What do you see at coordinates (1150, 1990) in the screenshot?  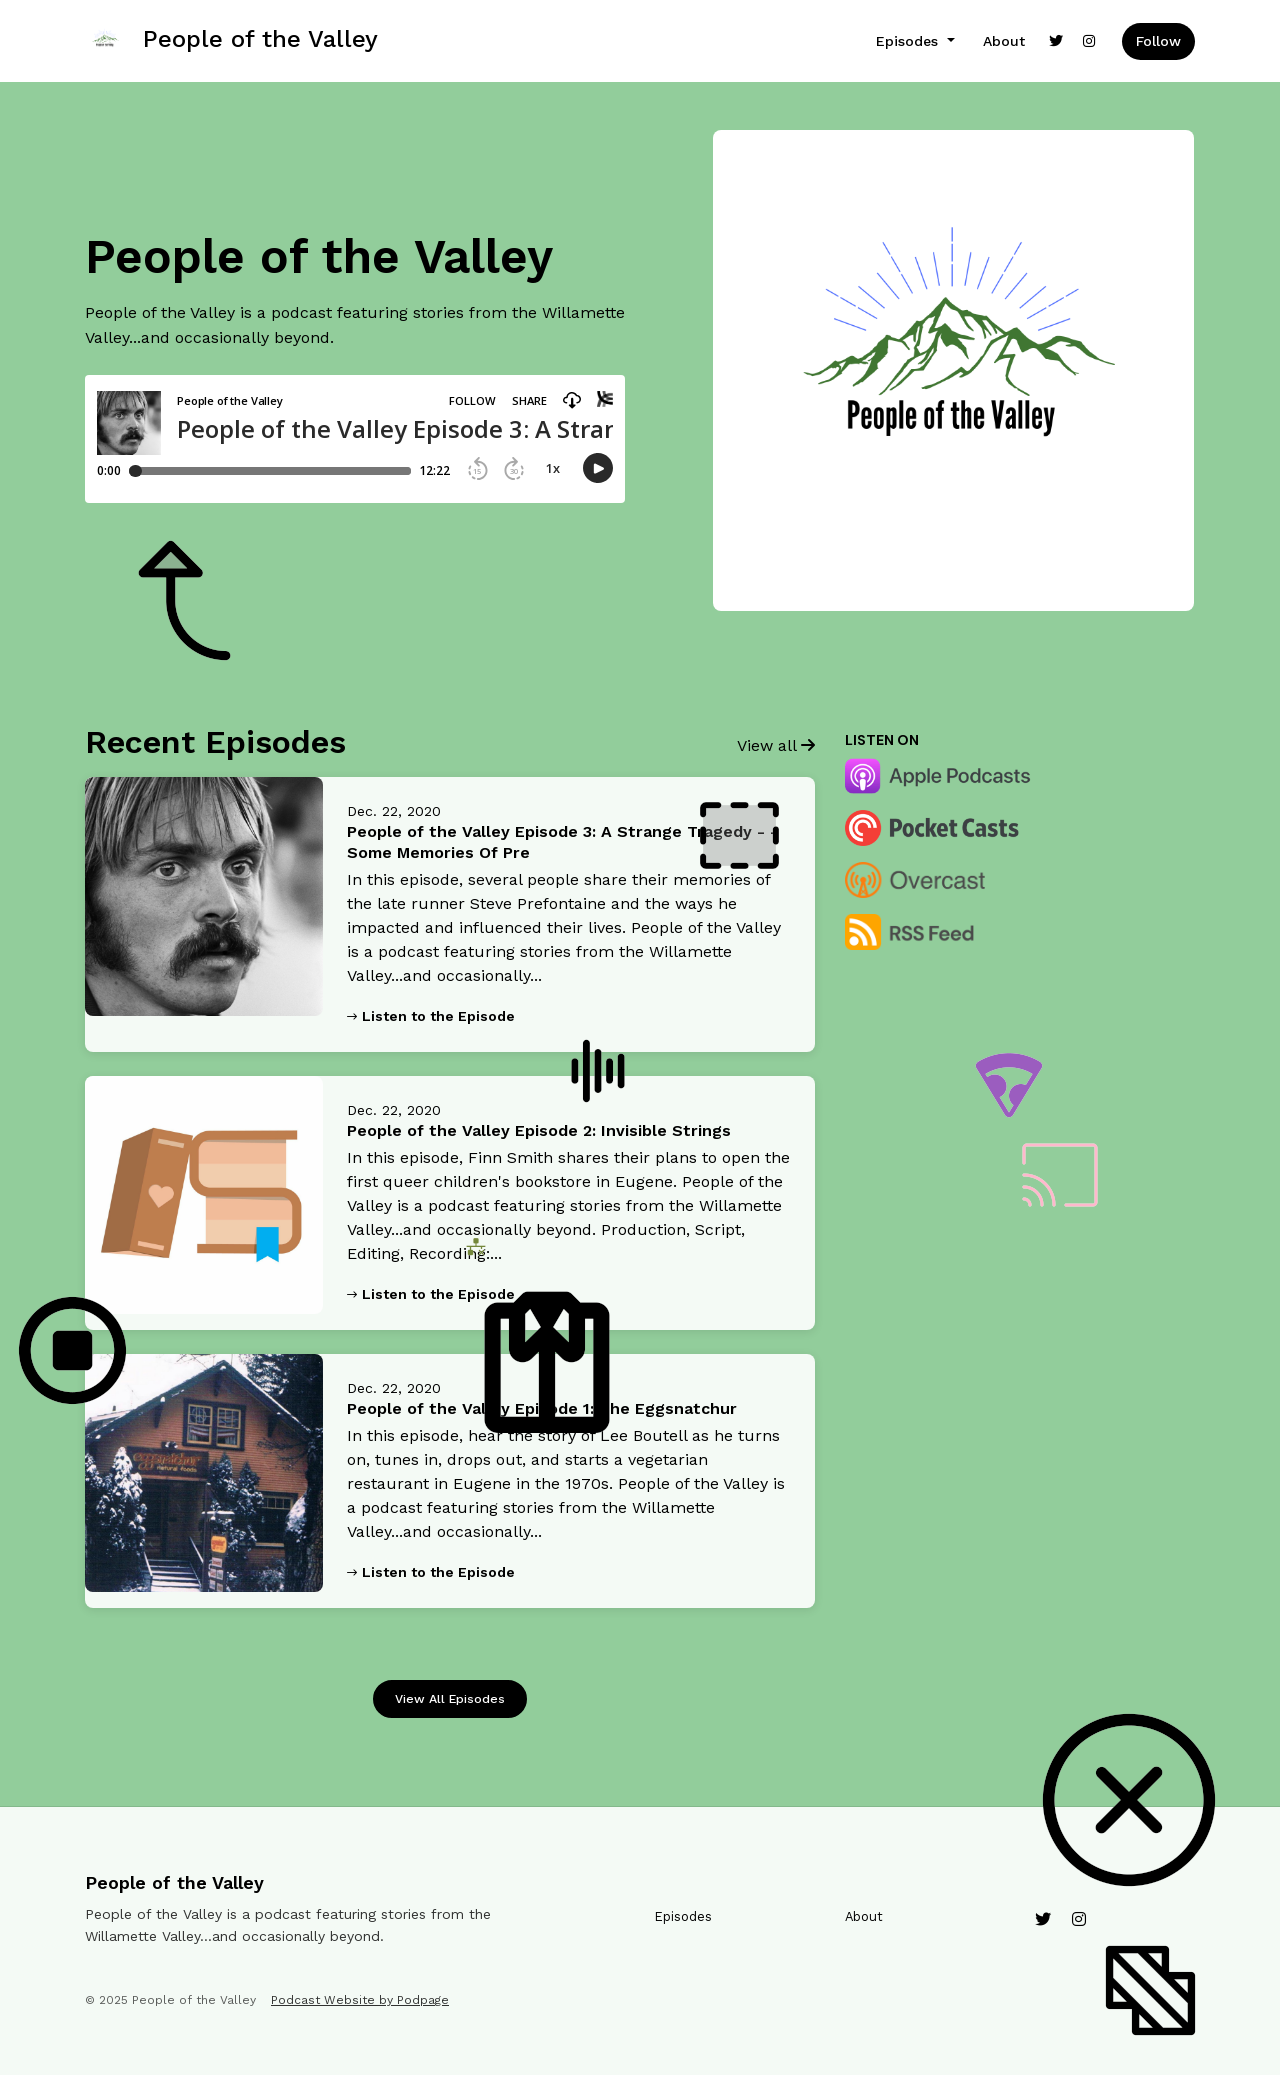 I see `merge or unite selected layers` at bounding box center [1150, 1990].